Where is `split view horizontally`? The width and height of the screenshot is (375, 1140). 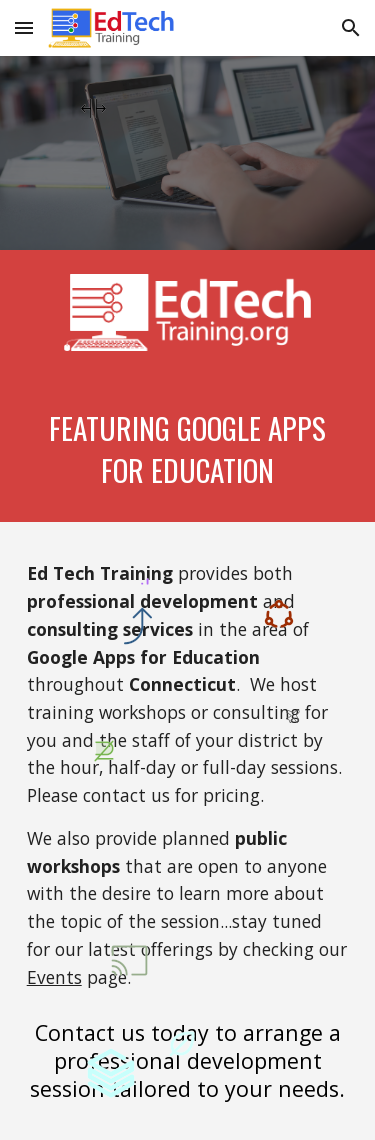
split view horizontally is located at coordinates (93, 108).